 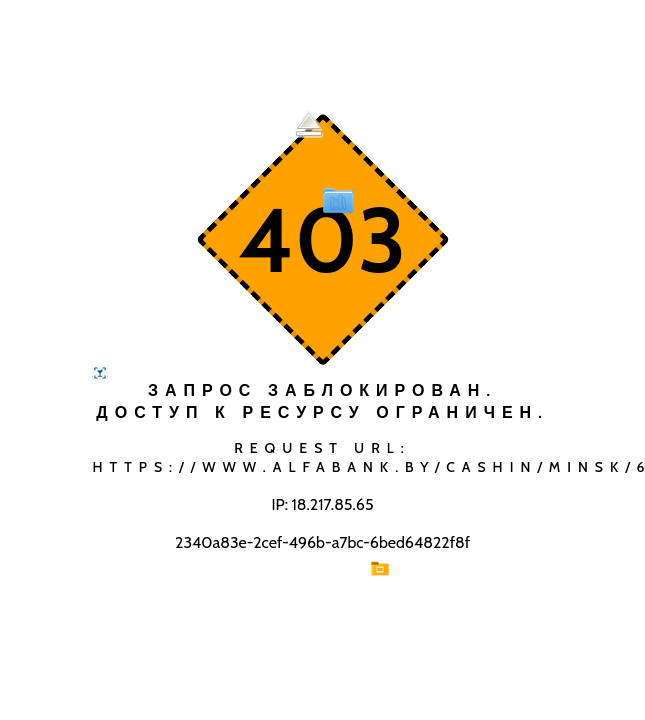 I want to click on eject removable media or disc, so click(x=309, y=125).